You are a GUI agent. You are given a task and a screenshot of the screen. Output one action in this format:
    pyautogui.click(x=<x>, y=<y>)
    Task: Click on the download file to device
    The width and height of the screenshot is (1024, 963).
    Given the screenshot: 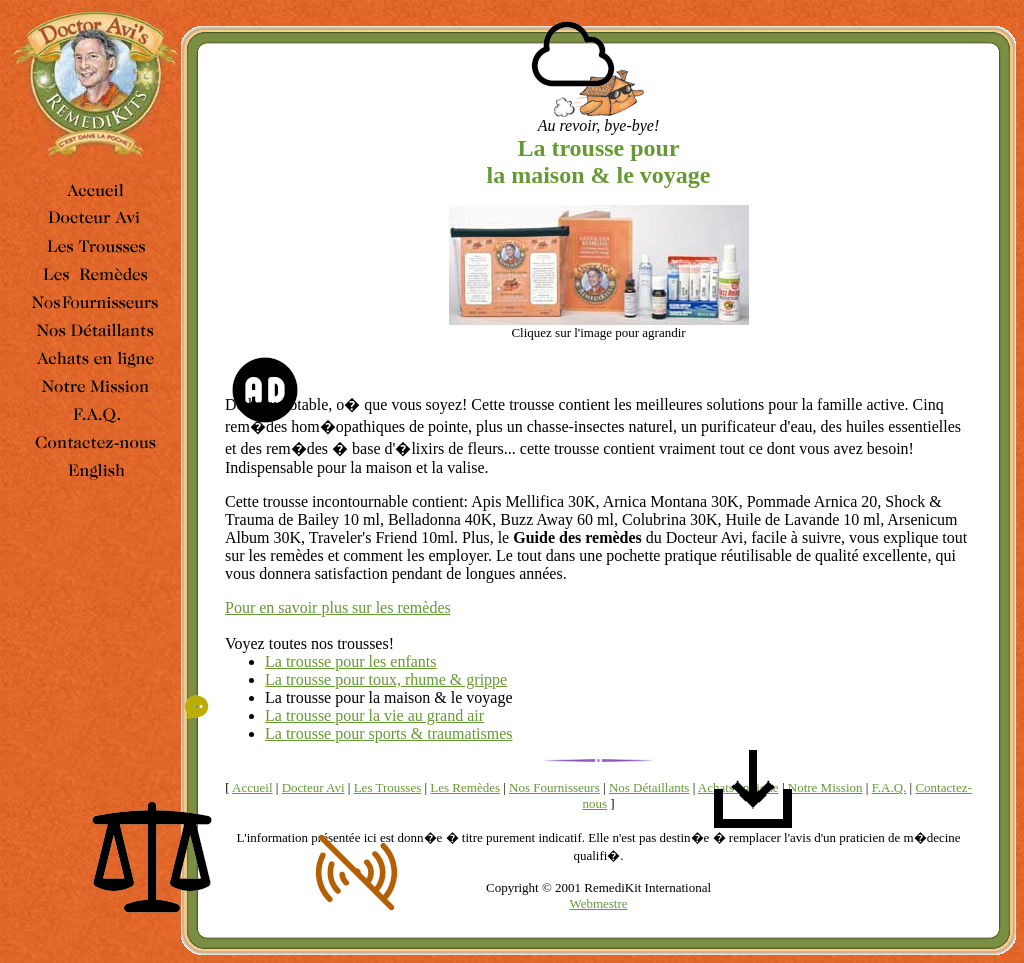 What is the action you would take?
    pyautogui.click(x=753, y=789)
    